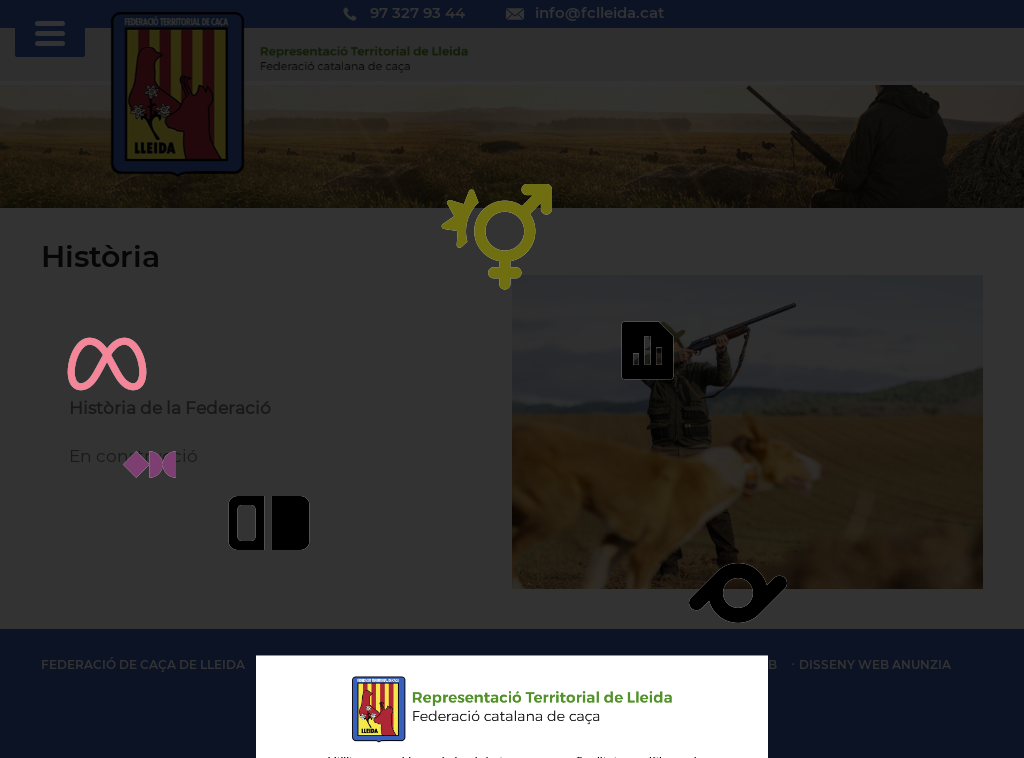 The height and width of the screenshot is (758, 1024). What do you see at coordinates (269, 523) in the screenshot?
I see `access sleep or bedding settings` at bounding box center [269, 523].